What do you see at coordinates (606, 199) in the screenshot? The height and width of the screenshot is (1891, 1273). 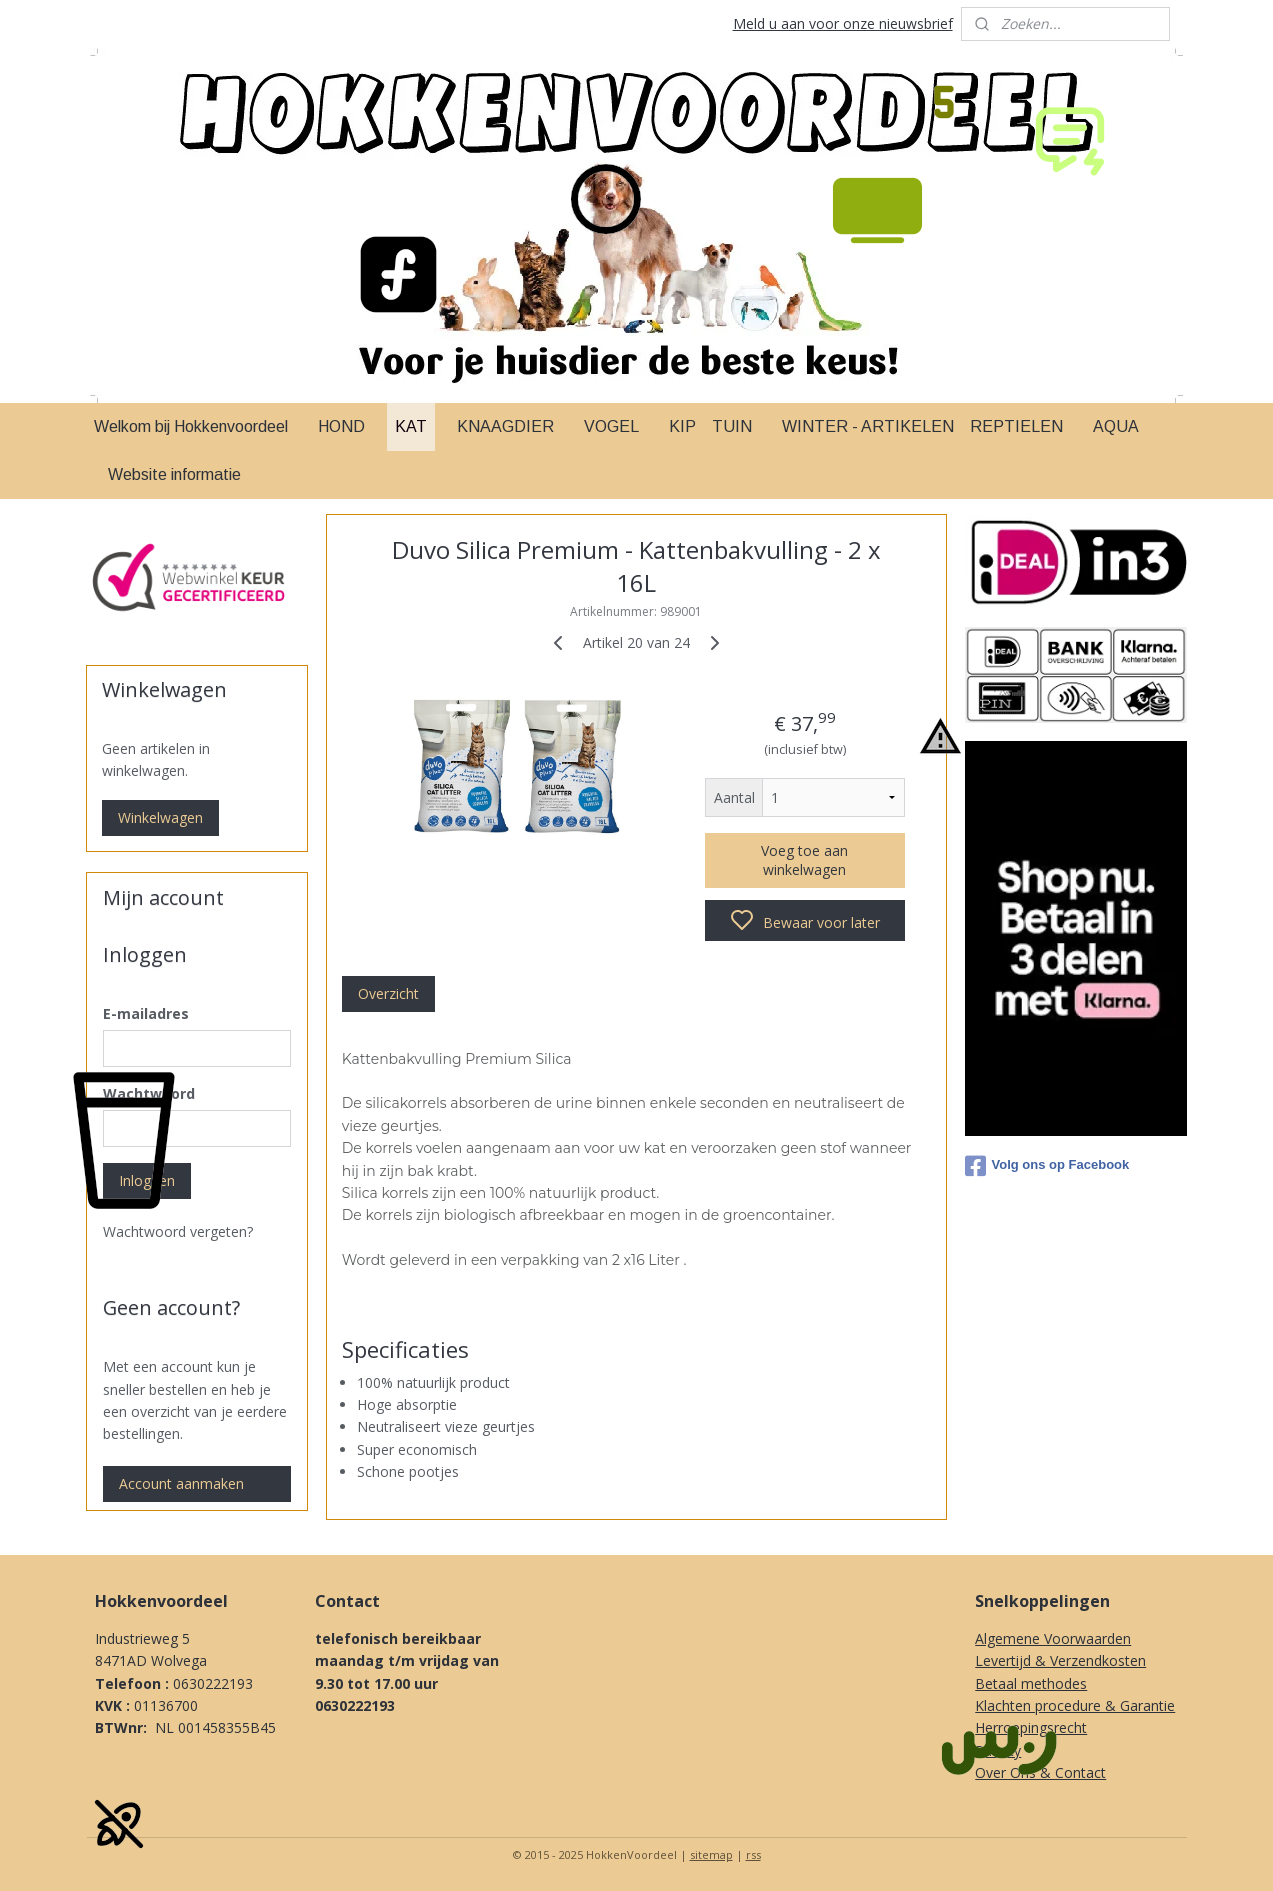 I see `select a camera lens or aperture setting` at bounding box center [606, 199].